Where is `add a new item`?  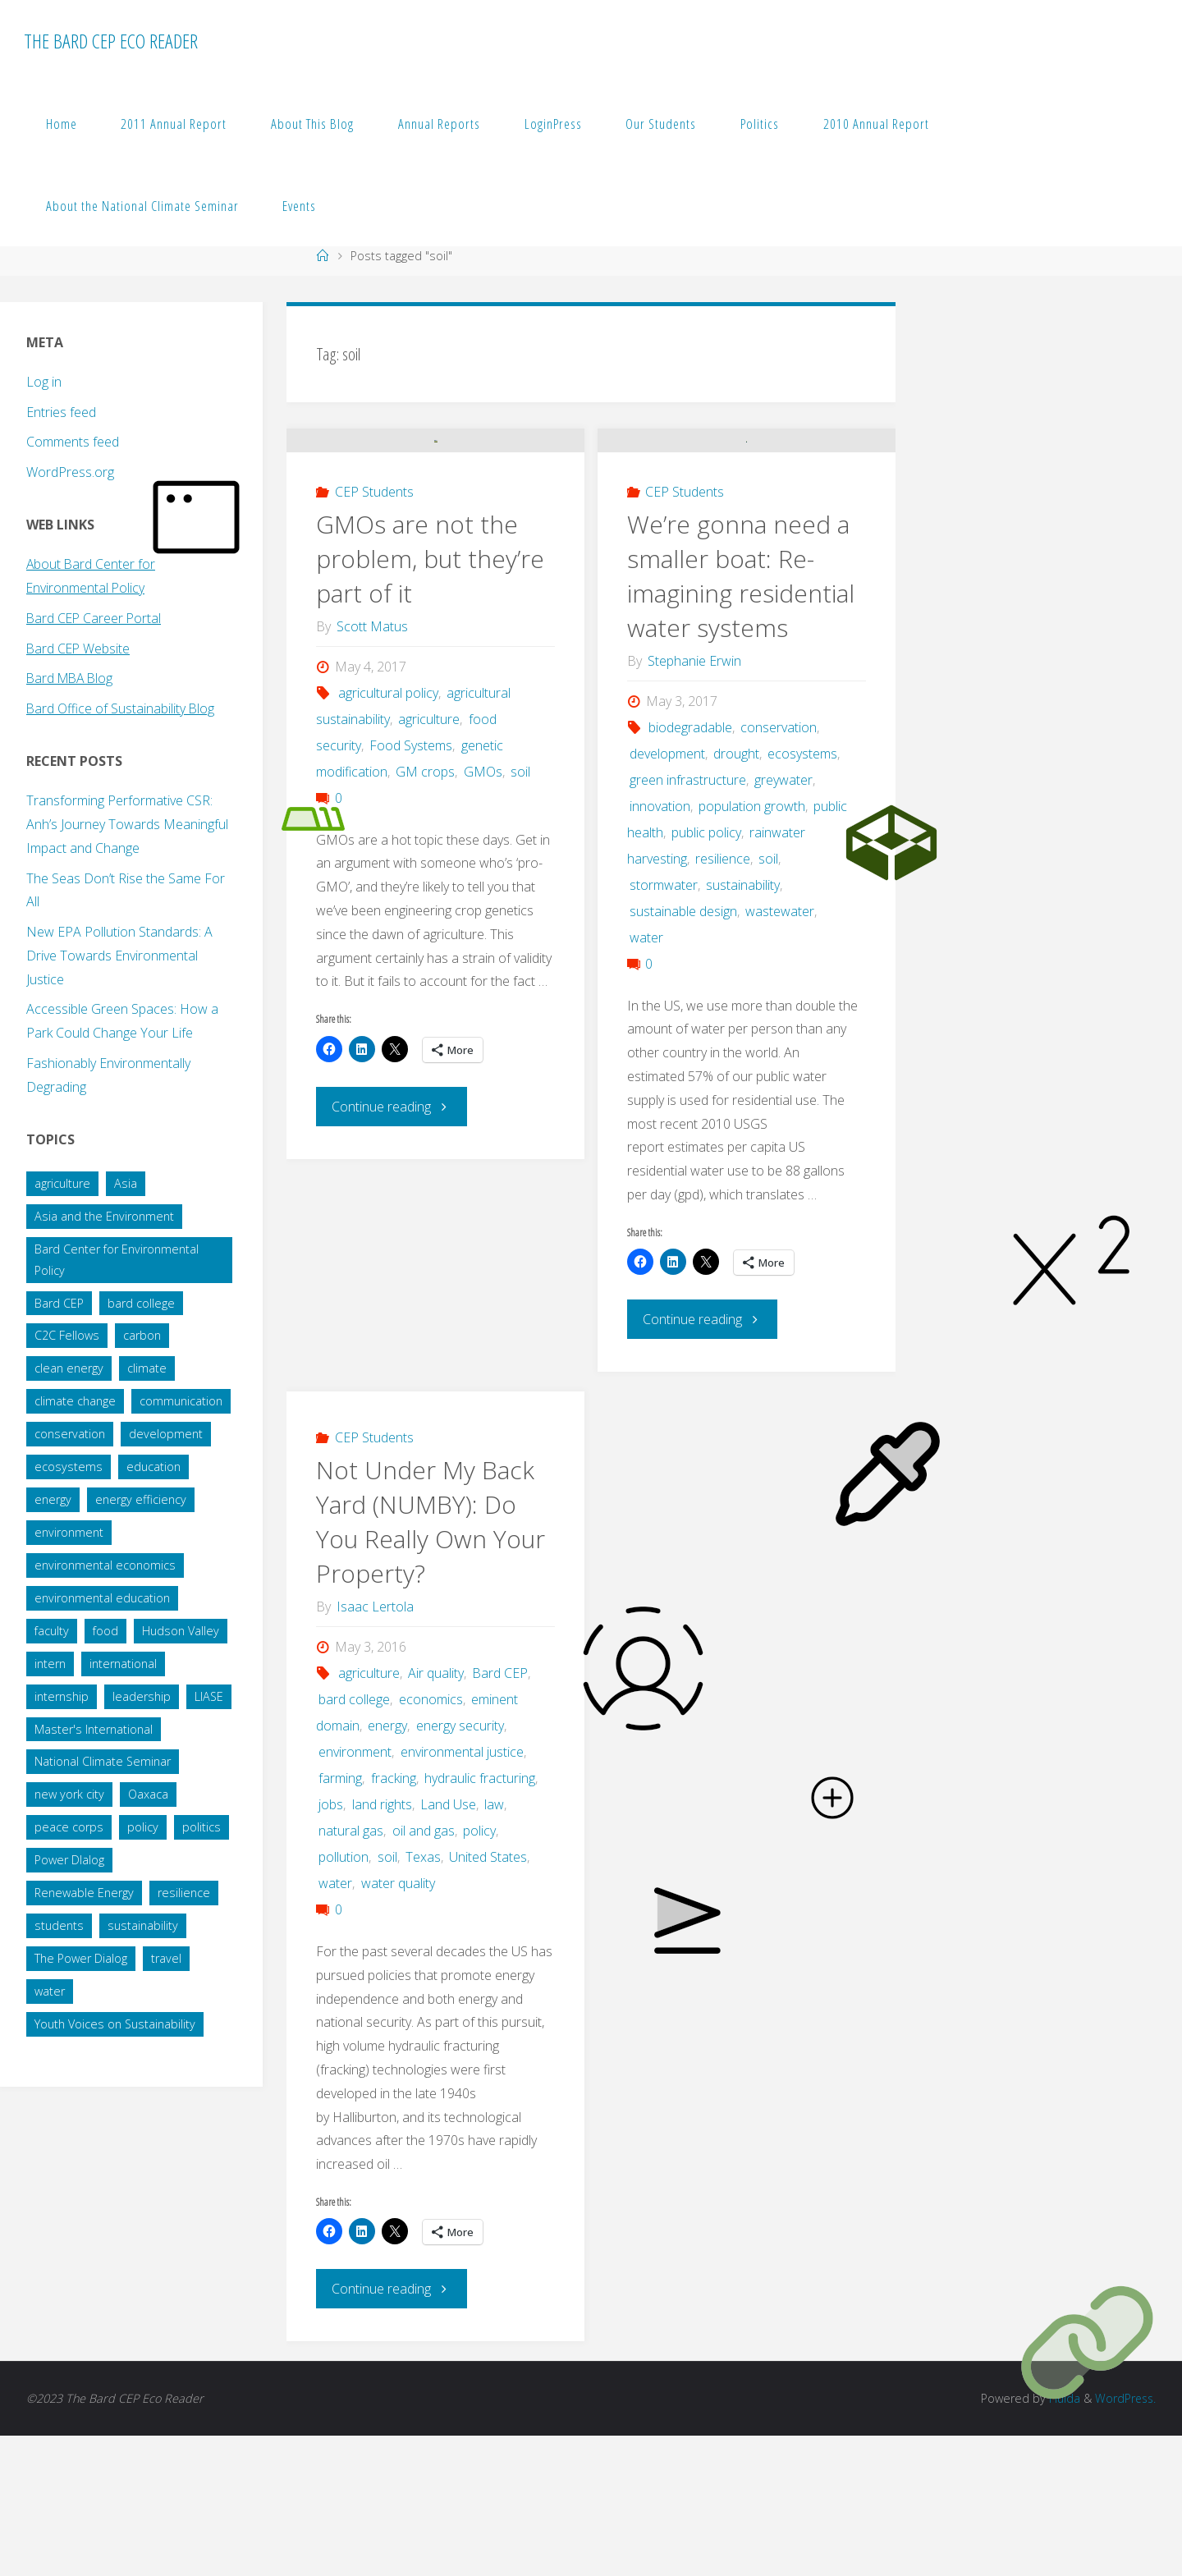
add a new item is located at coordinates (832, 1798).